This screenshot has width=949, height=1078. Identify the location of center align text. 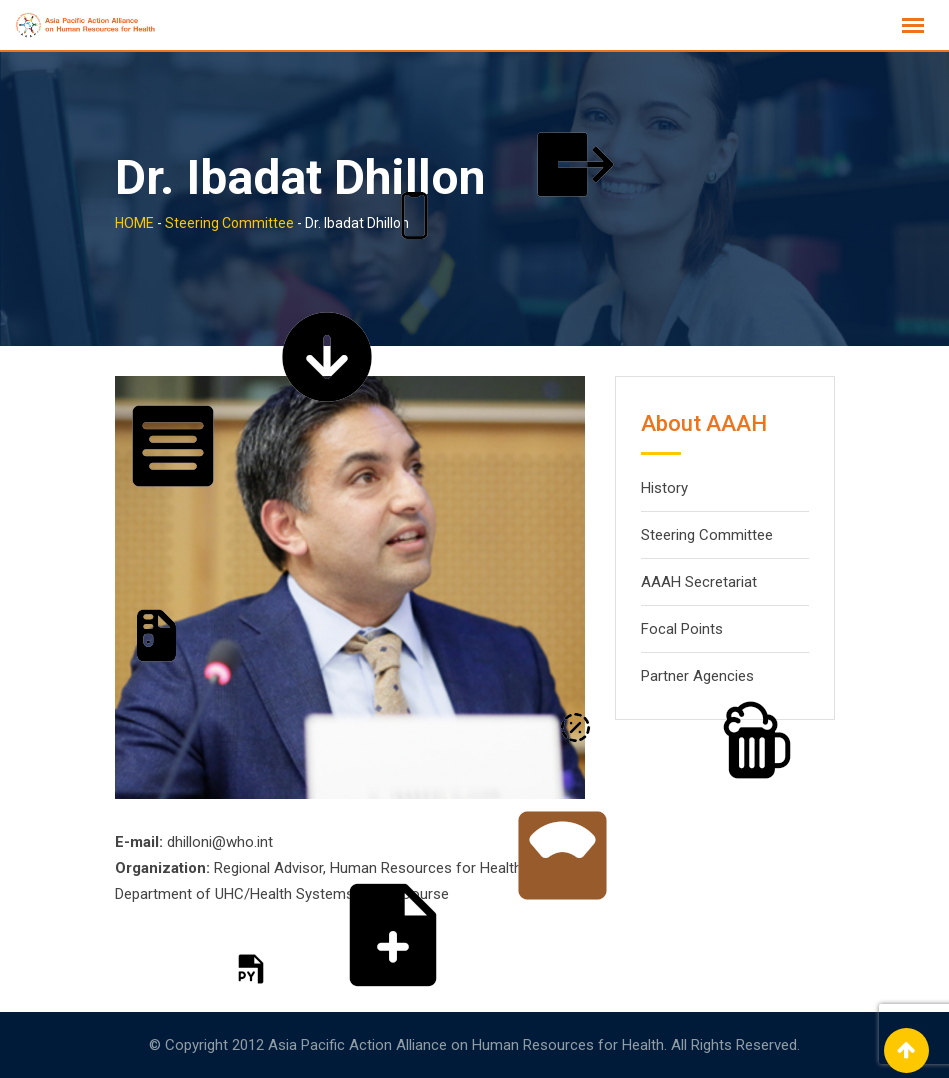
(173, 446).